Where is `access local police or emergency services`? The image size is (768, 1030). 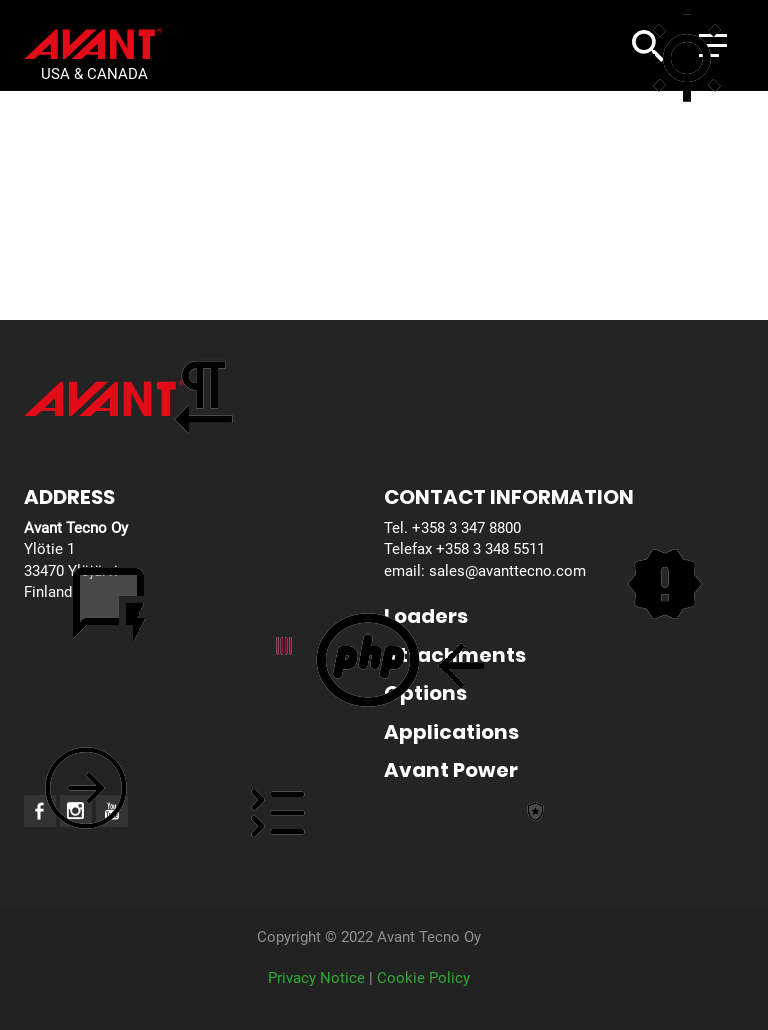 access local police or emergency services is located at coordinates (535, 811).